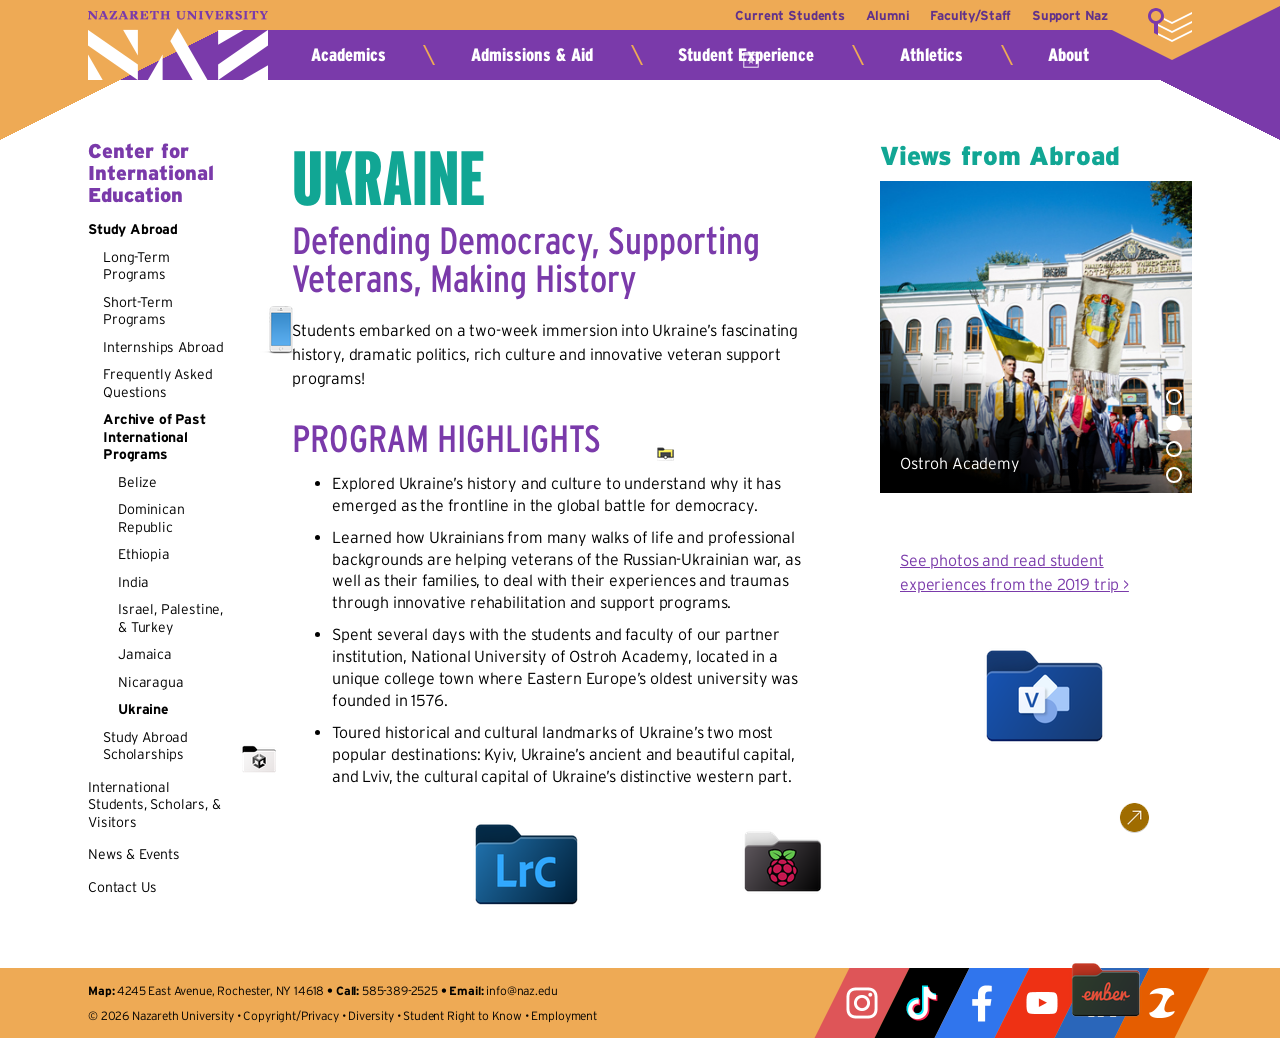 This screenshot has width=1280, height=1038. I want to click on indicates a symbolic link or shortcut to another file, so click(1134, 817).